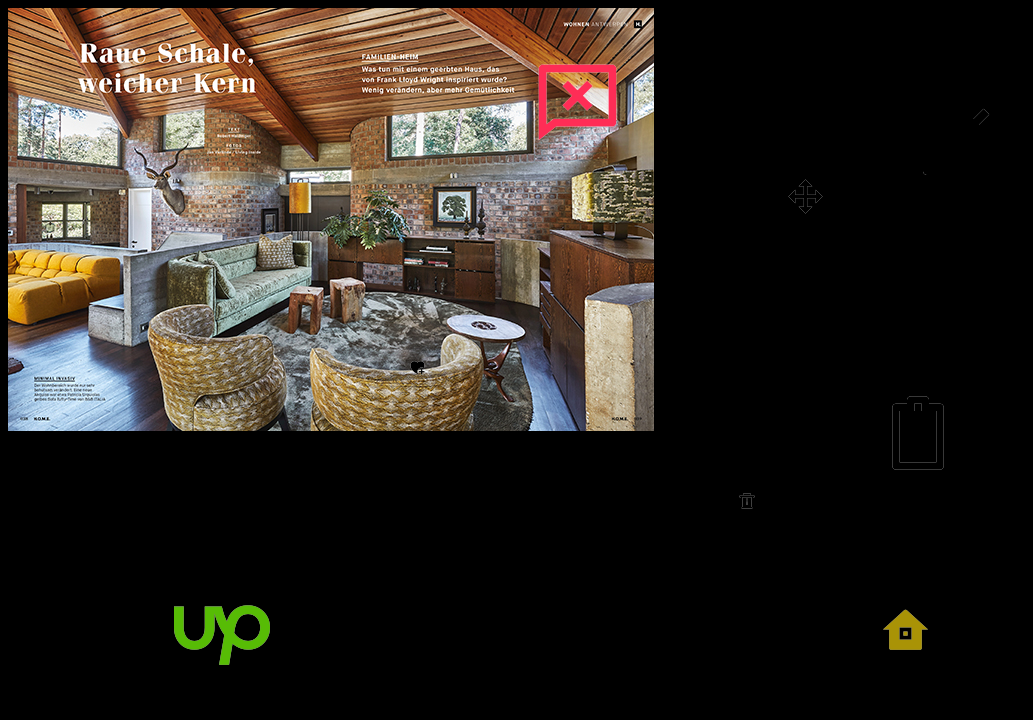 The image size is (1033, 720). I want to click on delete a conversation, so click(577, 99).